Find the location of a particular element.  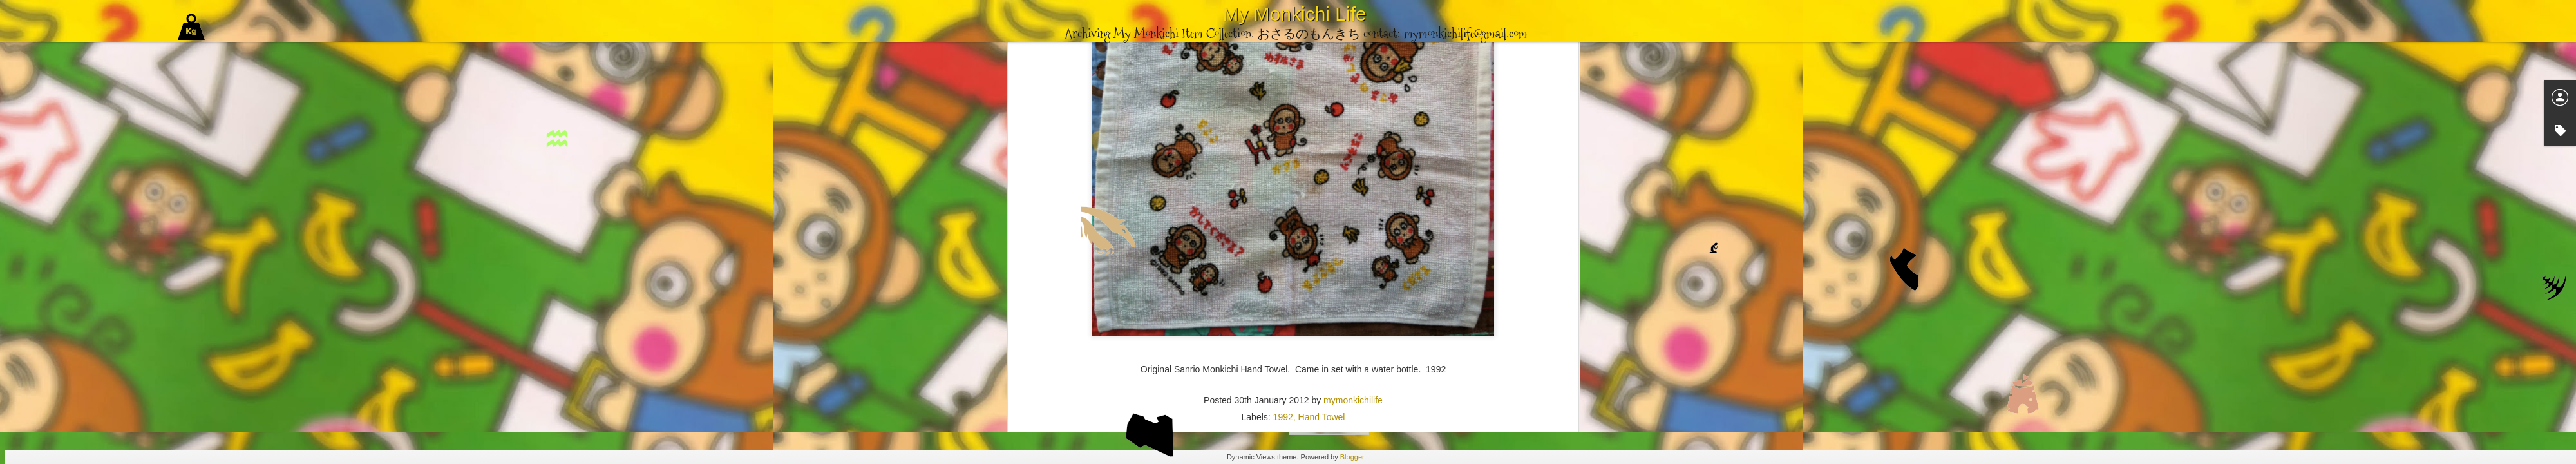

indicates a prayer or meditation area is located at coordinates (1714, 247).